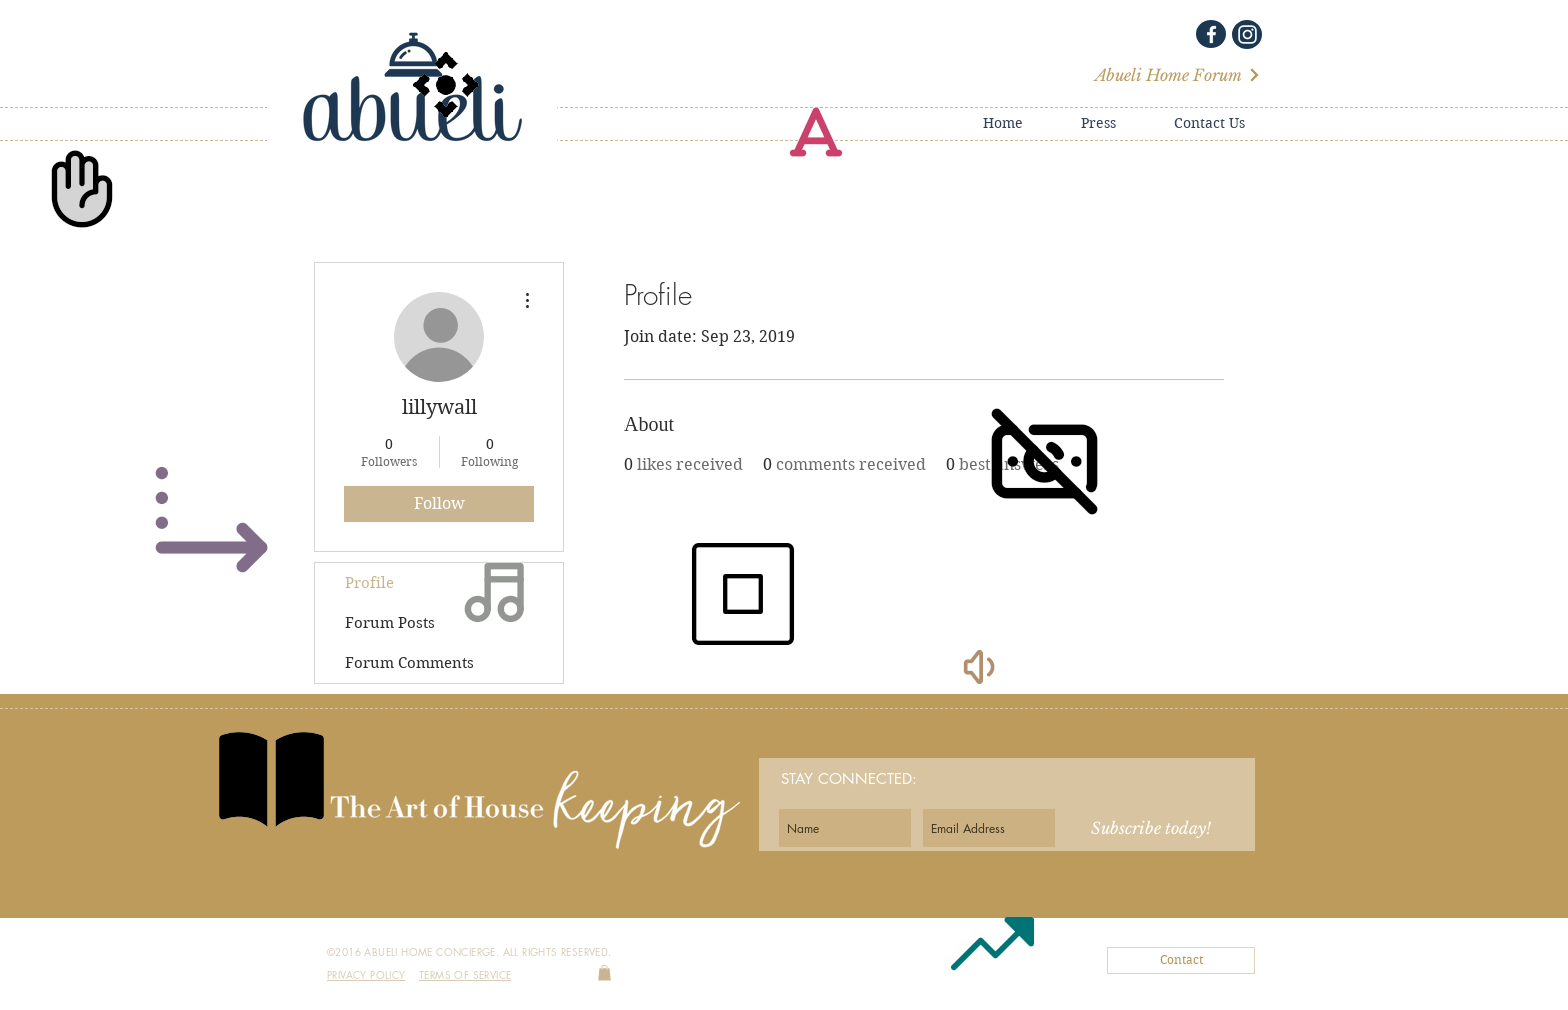 This screenshot has height=1010, width=1568. What do you see at coordinates (271, 780) in the screenshot?
I see `open reading mode or e-reader` at bounding box center [271, 780].